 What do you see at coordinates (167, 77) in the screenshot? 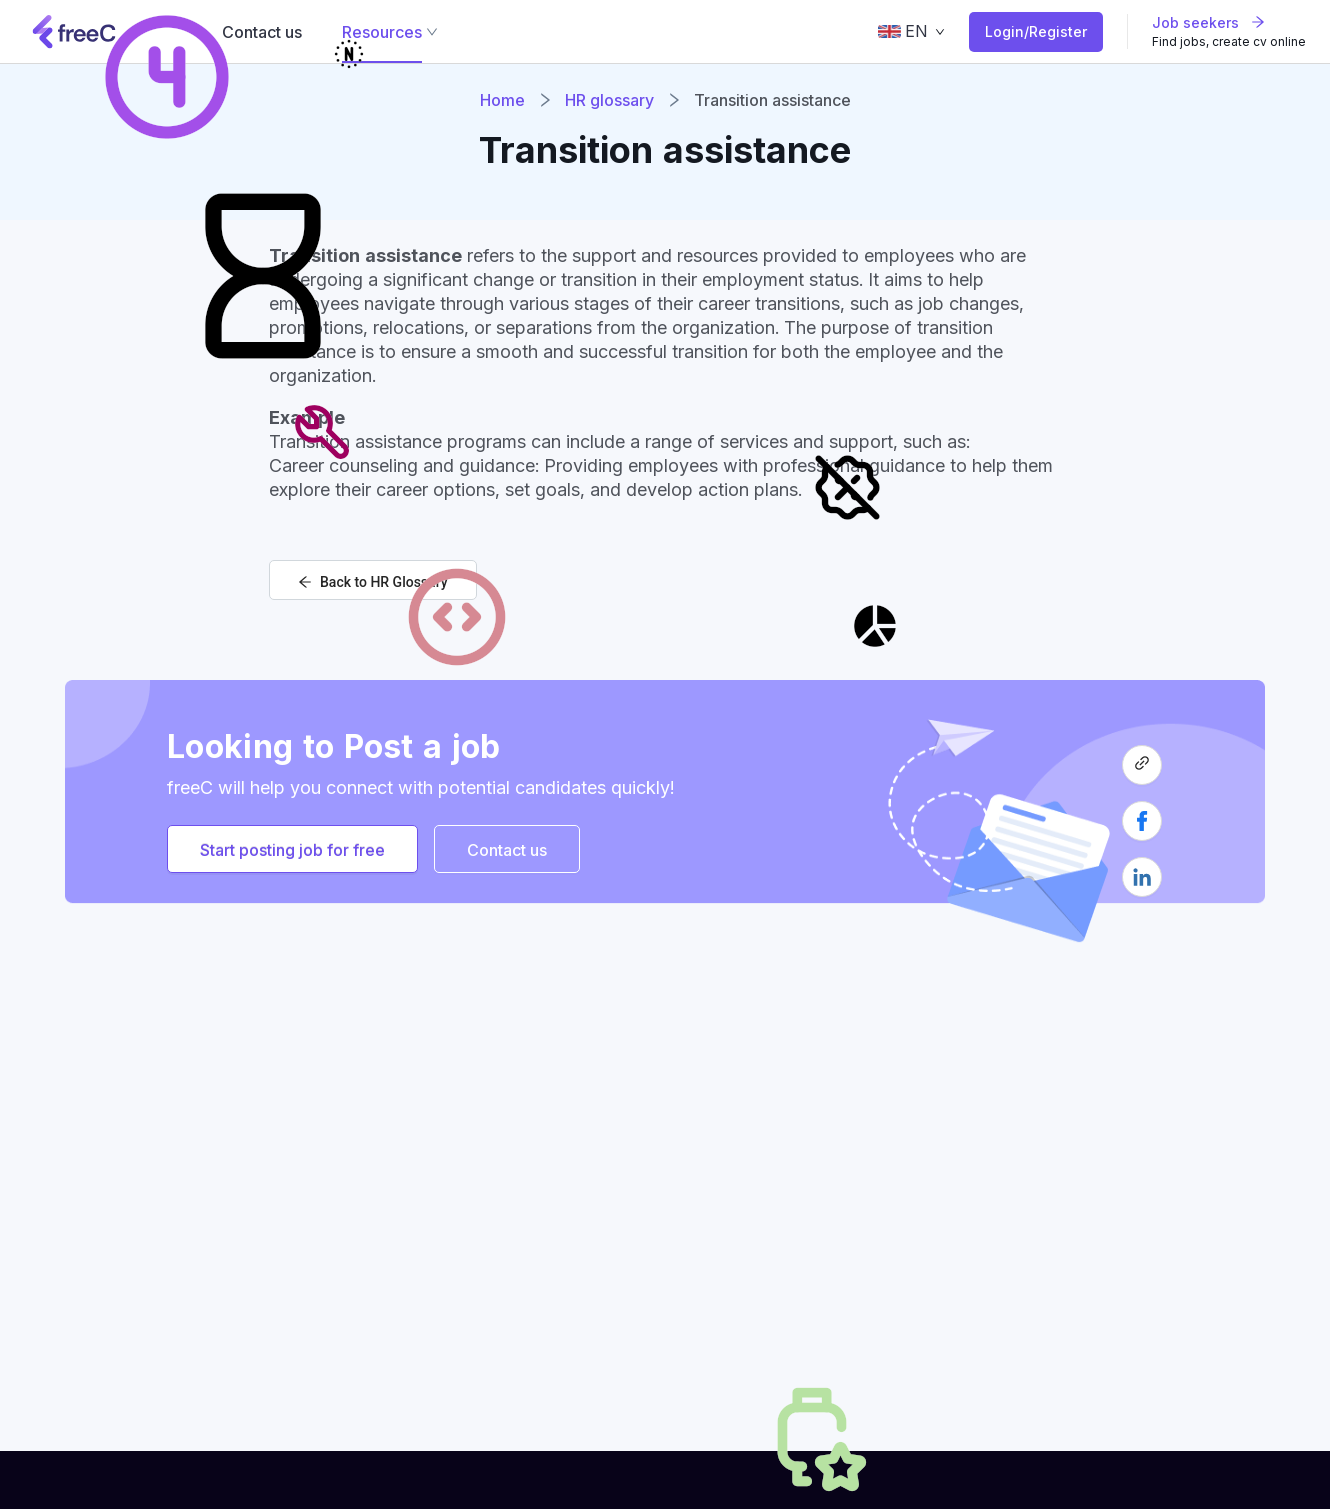
I see `step 4 in a multi-step process` at bounding box center [167, 77].